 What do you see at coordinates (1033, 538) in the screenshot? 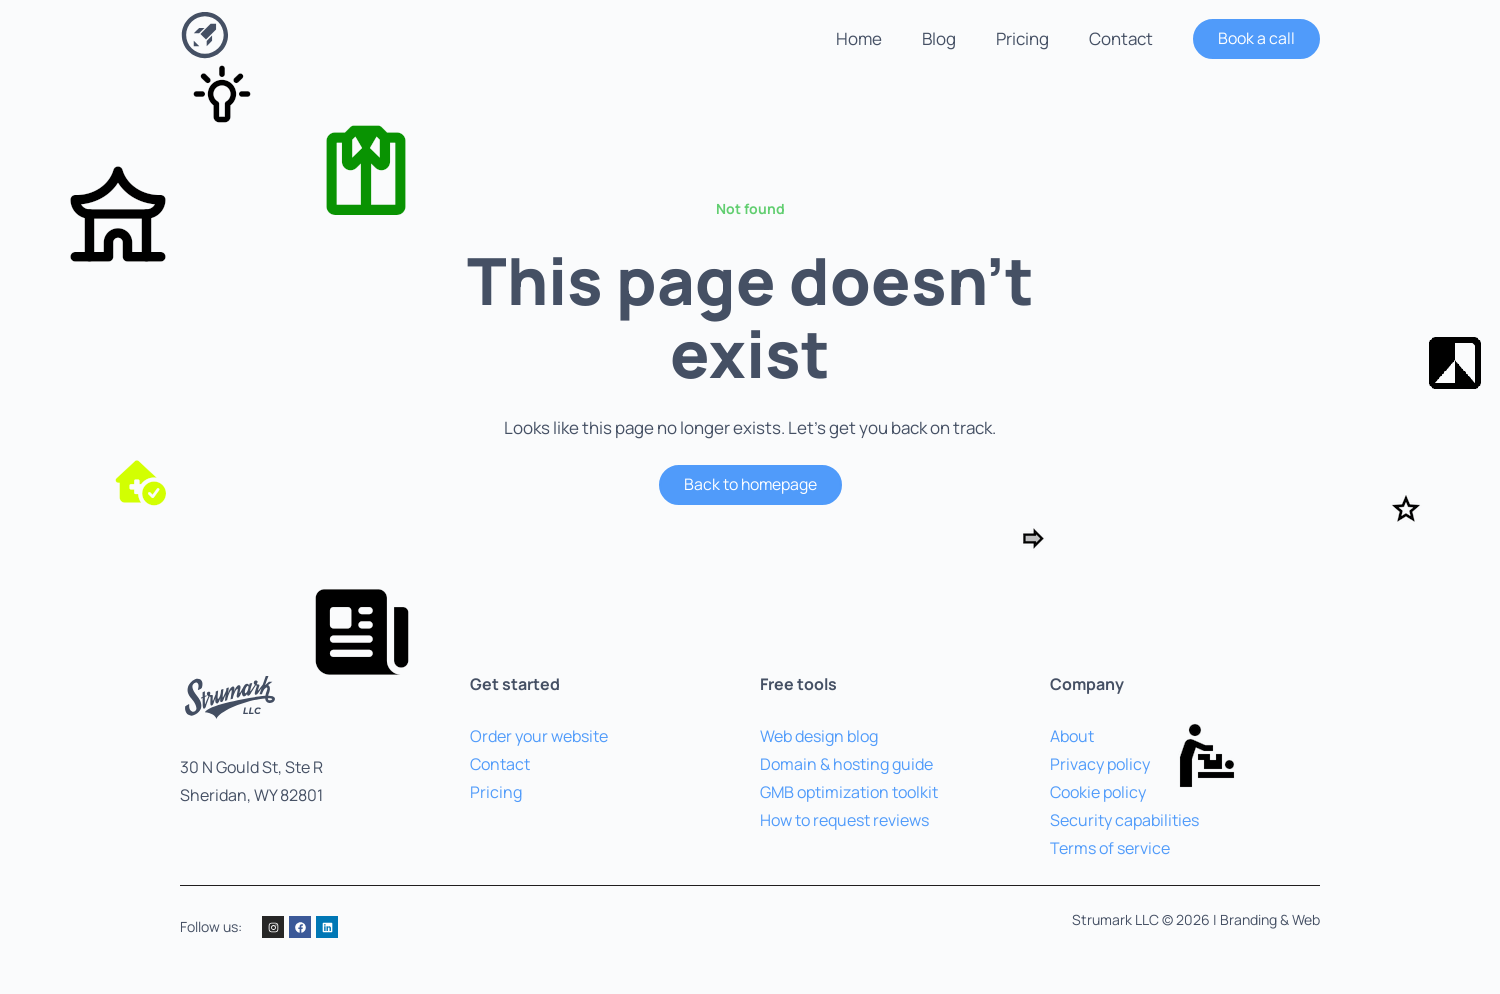
I see `forward an email or message` at bounding box center [1033, 538].